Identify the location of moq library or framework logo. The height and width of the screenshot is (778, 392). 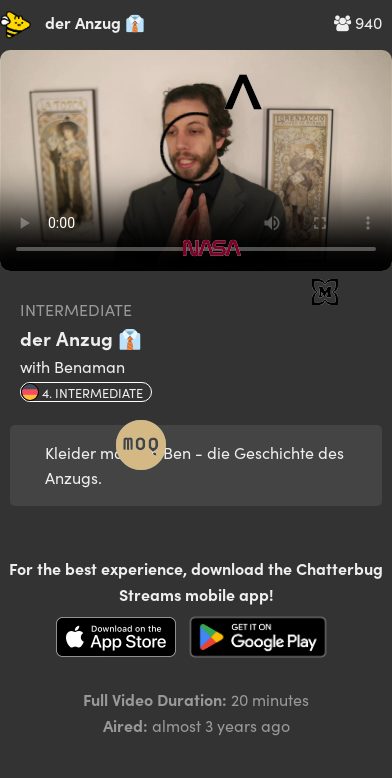
(141, 445).